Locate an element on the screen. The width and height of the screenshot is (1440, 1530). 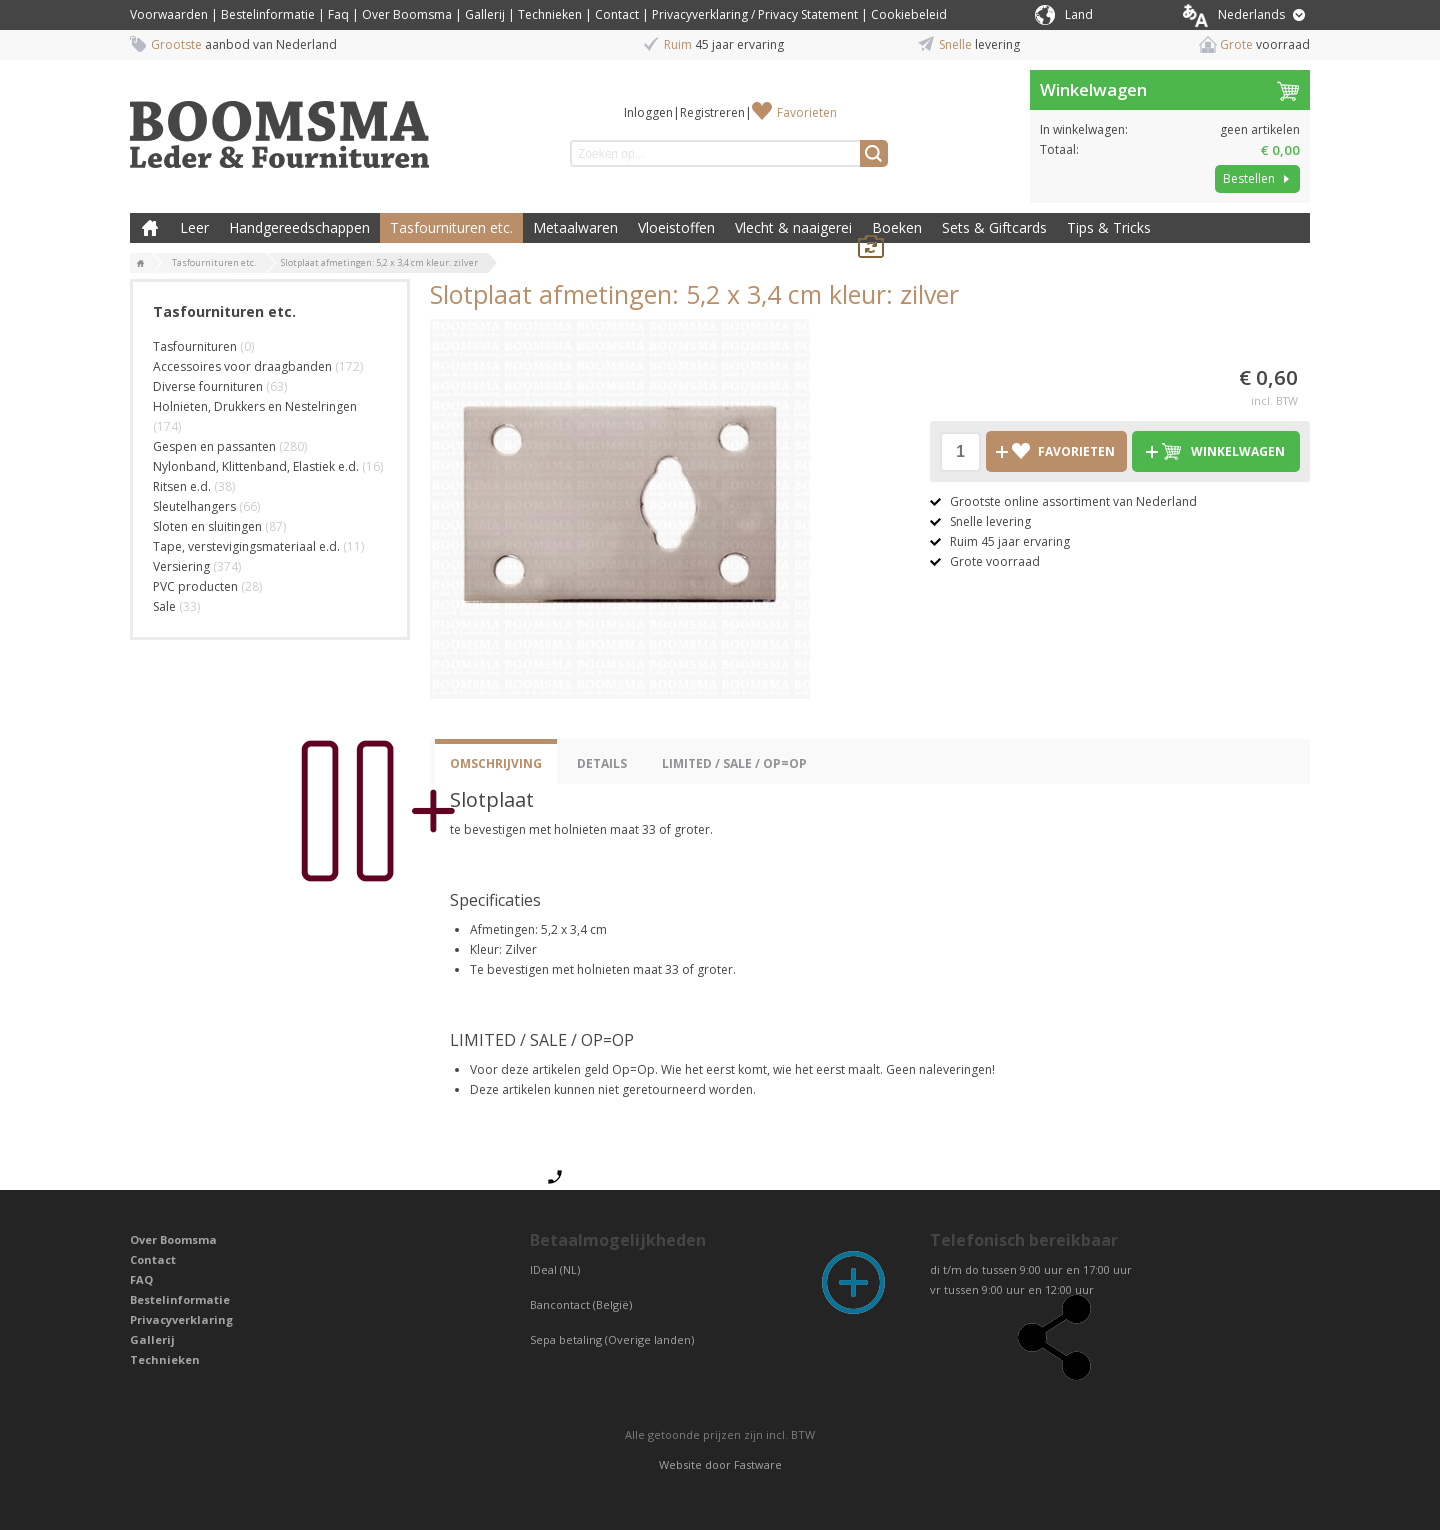
add a new column to the right is located at coordinates (366, 811).